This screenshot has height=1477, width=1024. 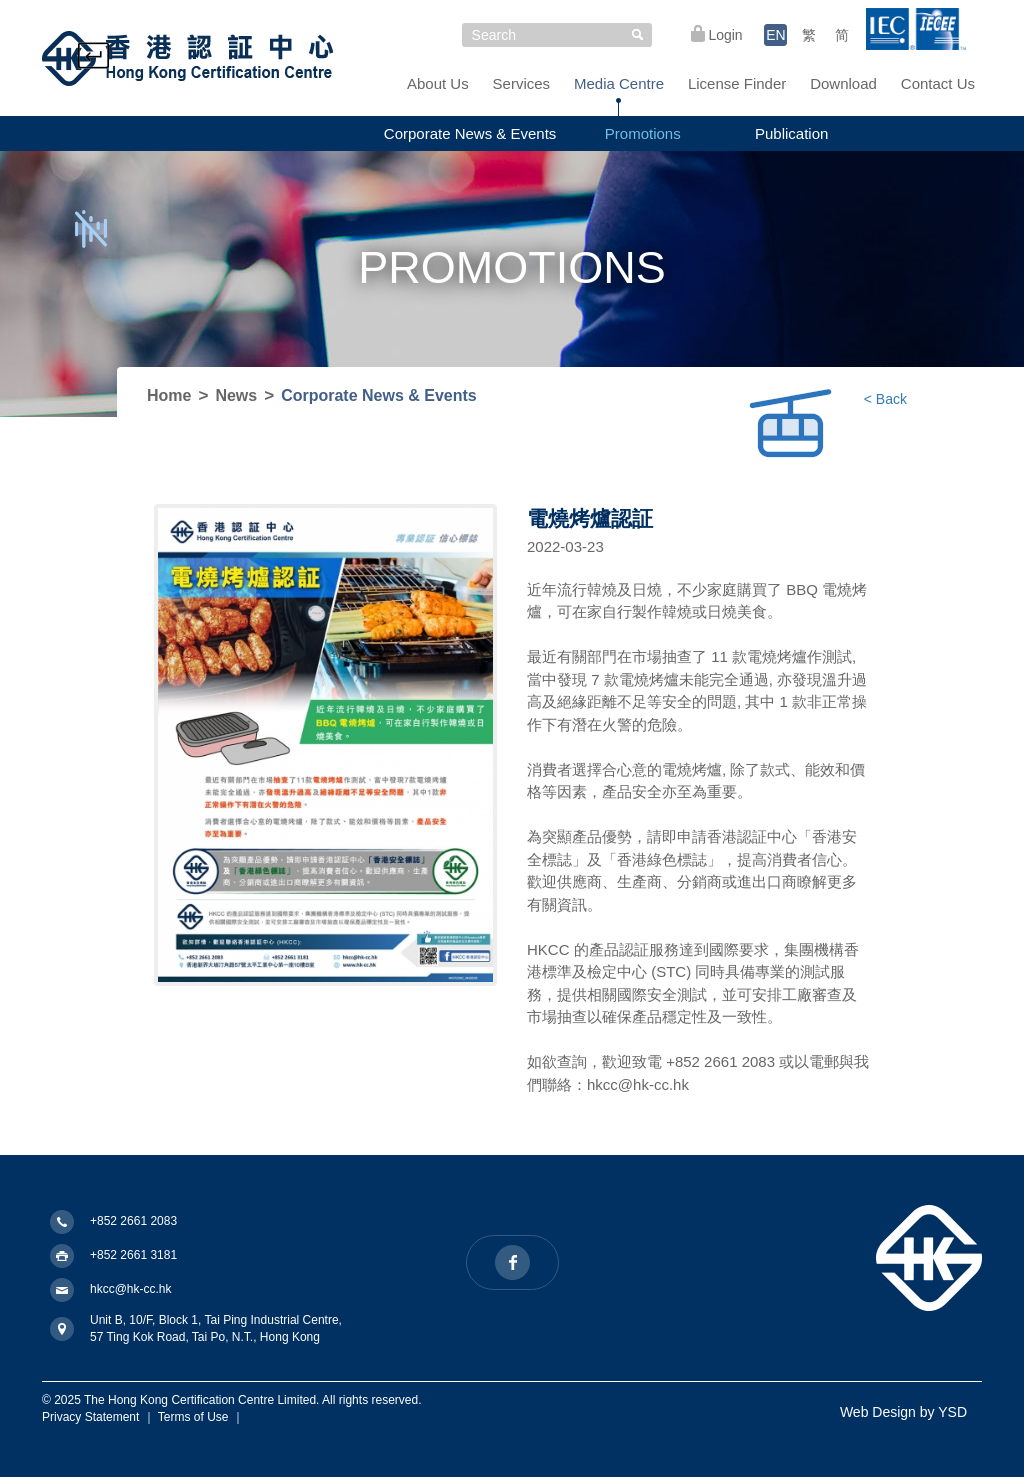 What do you see at coordinates (93, 55) in the screenshot?
I see `press enter or return key` at bounding box center [93, 55].